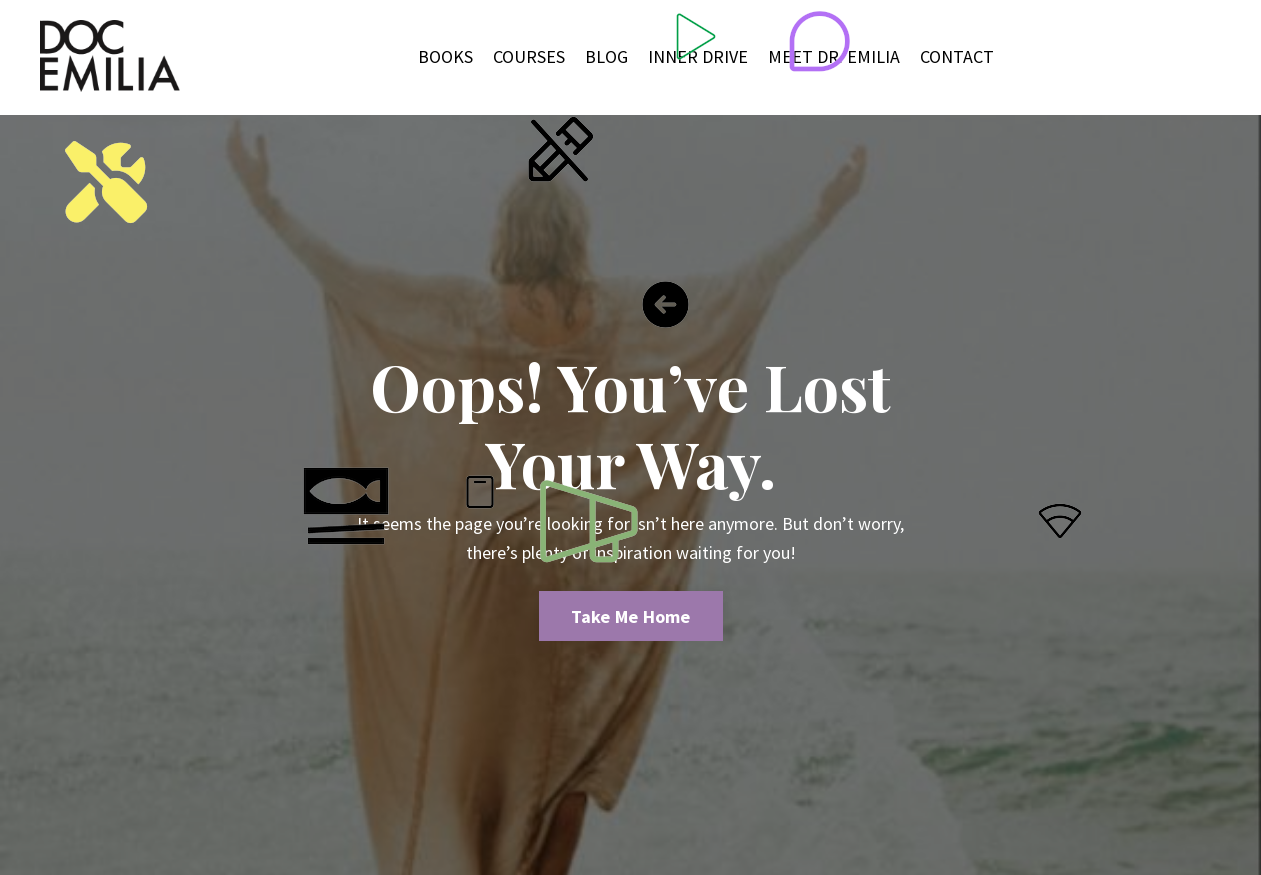 This screenshot has width=1261, height=875. Describe the element at coordinates (665, 304) in the screenshot. I see `go back to the previous screen` at that location.